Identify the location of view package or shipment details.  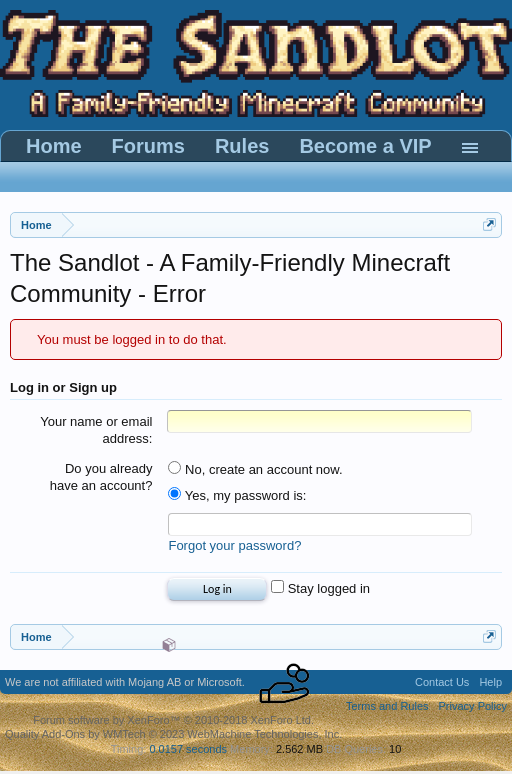
(169, 645).